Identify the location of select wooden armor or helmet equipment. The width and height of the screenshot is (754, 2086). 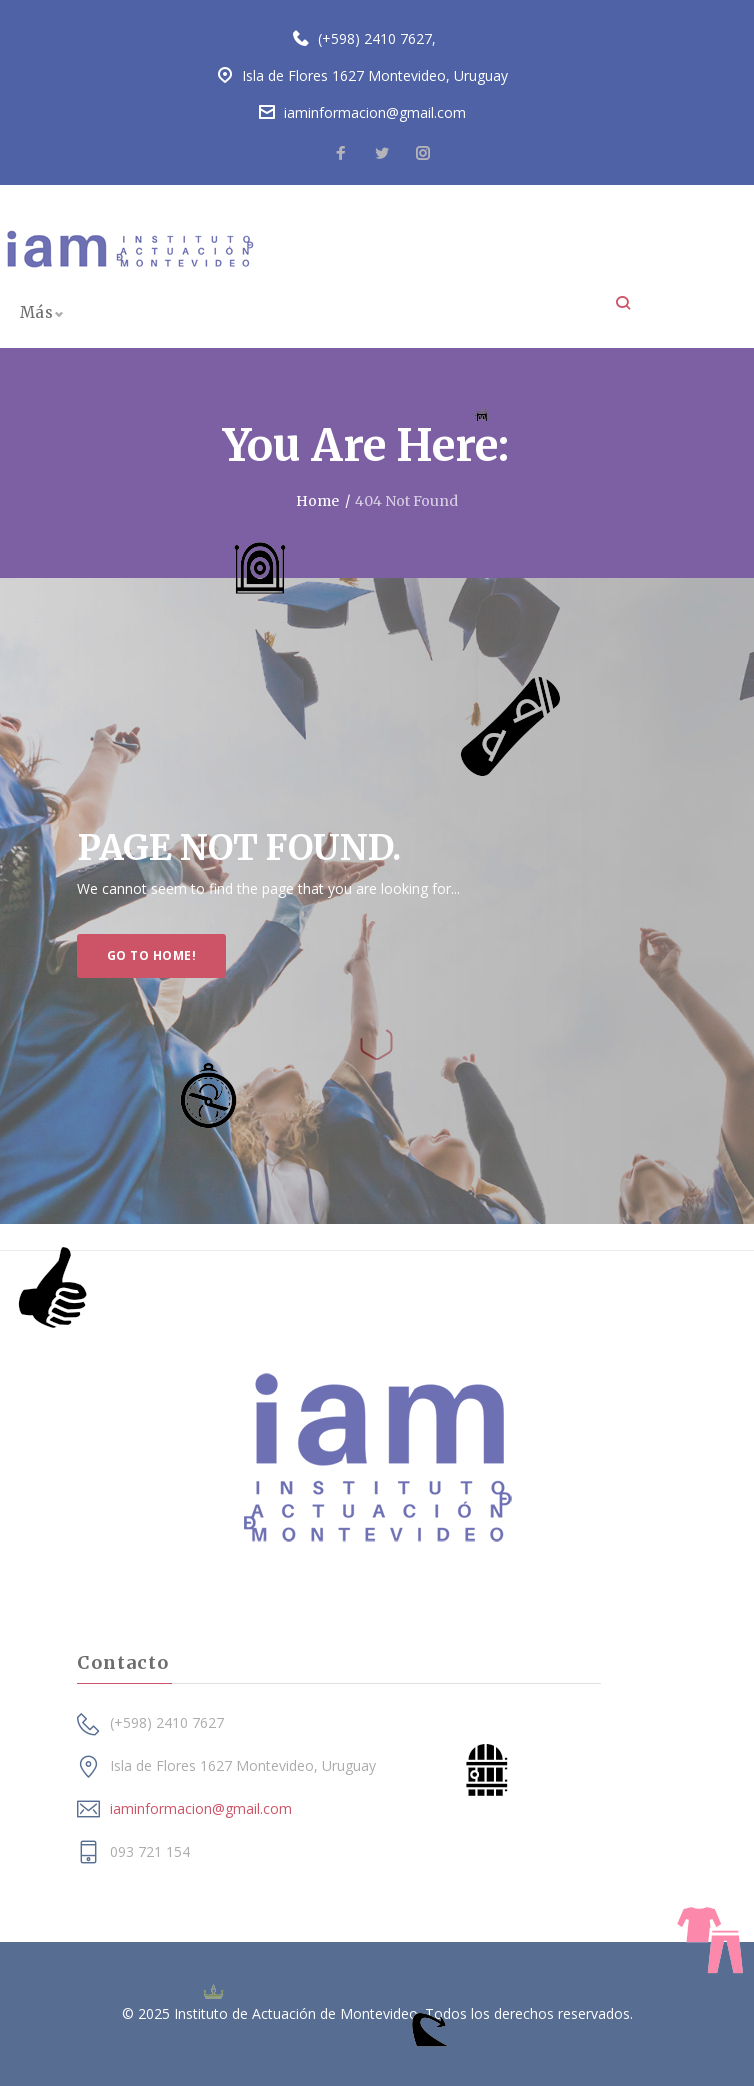
(481, 414).